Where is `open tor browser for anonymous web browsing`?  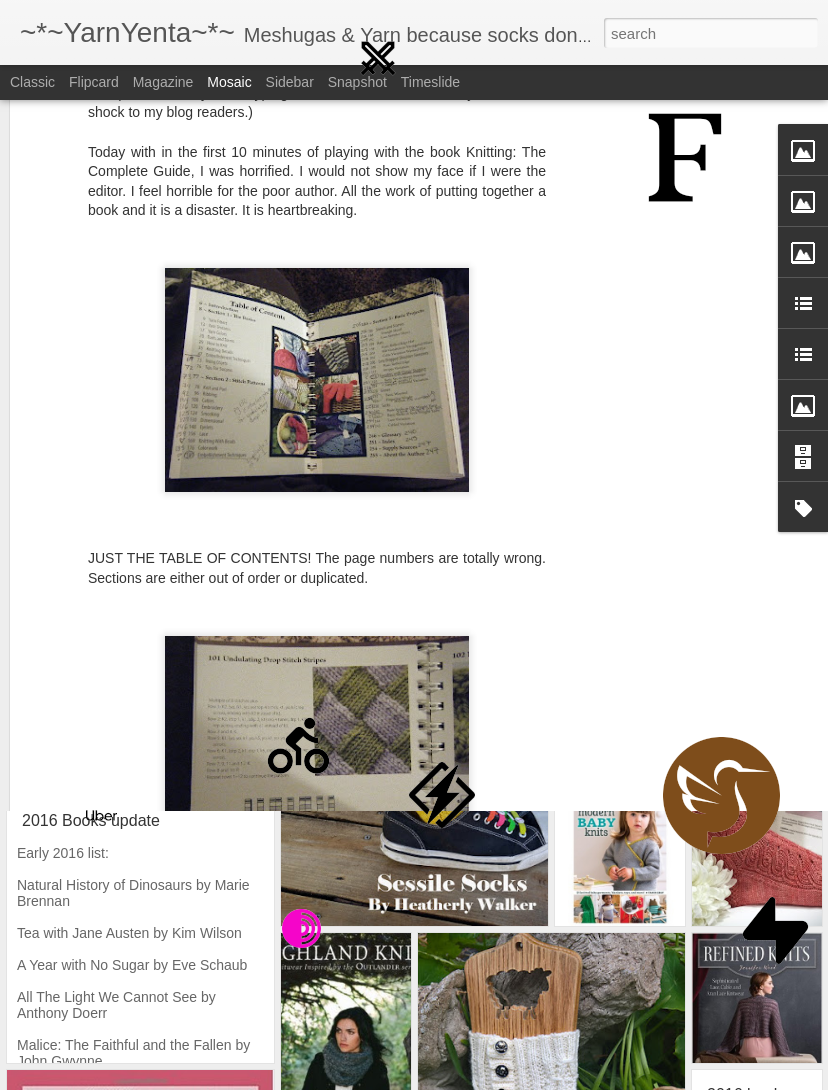 open tor browser for anonymous web browsing is located at coordinates (301, 928).